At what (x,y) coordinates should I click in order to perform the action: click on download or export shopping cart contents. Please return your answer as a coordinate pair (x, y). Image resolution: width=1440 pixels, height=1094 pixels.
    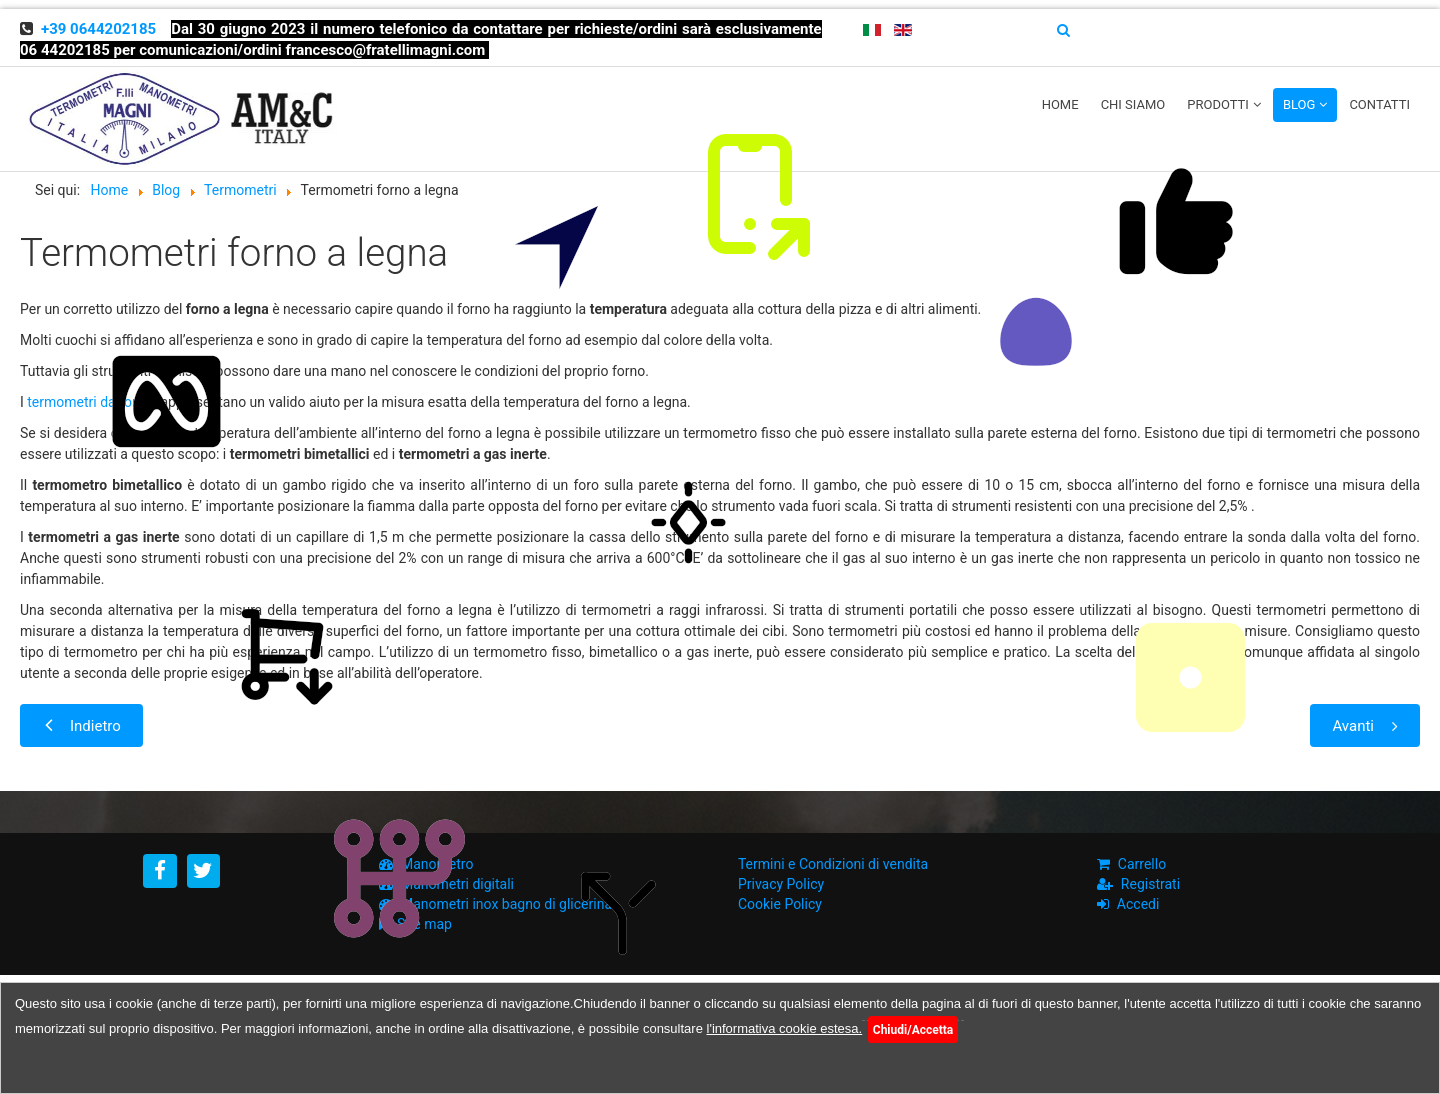
    Looking at the image, I should click on (282, 654).